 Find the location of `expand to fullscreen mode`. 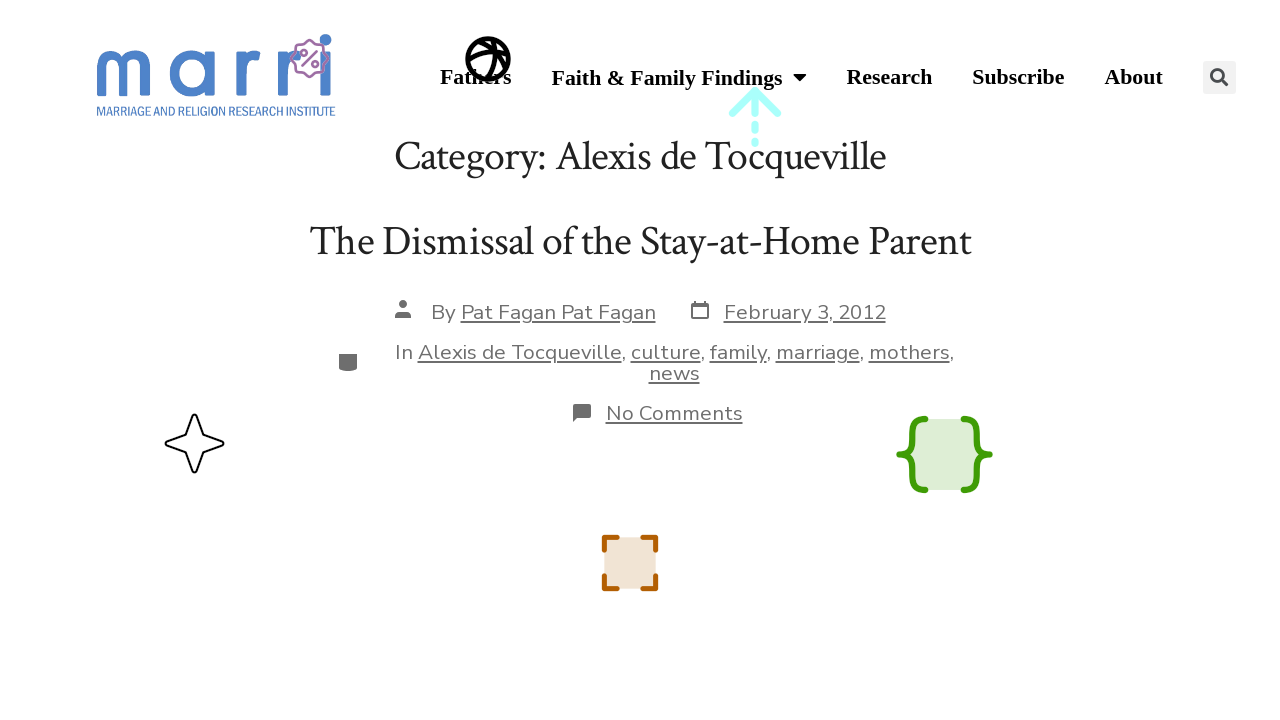

expand to fullscreen mode is located at coordinates (630, 563).